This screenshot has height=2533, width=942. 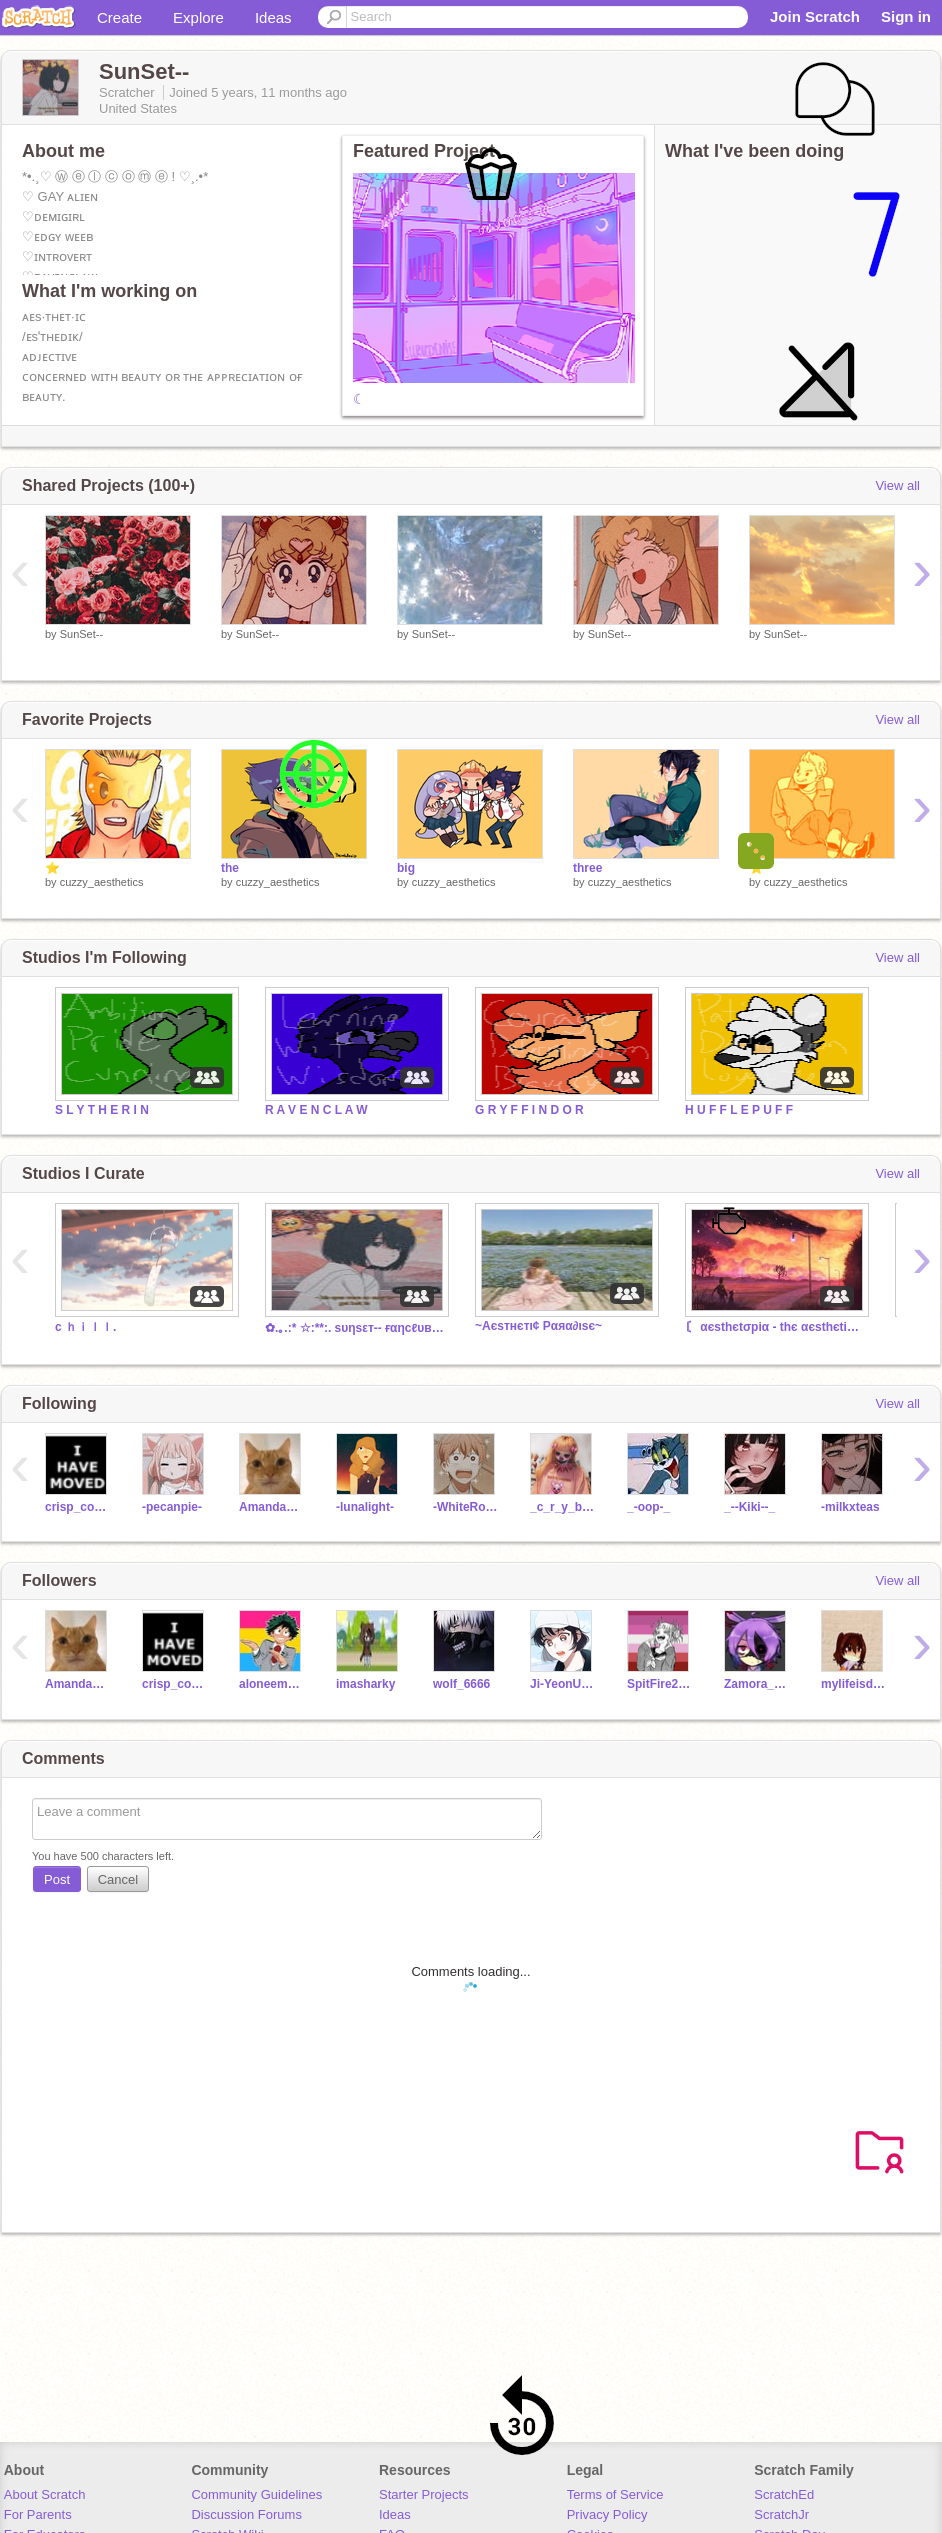 I want to click on view engine or vehicle diagnostics, so click(x=728, y=1221).